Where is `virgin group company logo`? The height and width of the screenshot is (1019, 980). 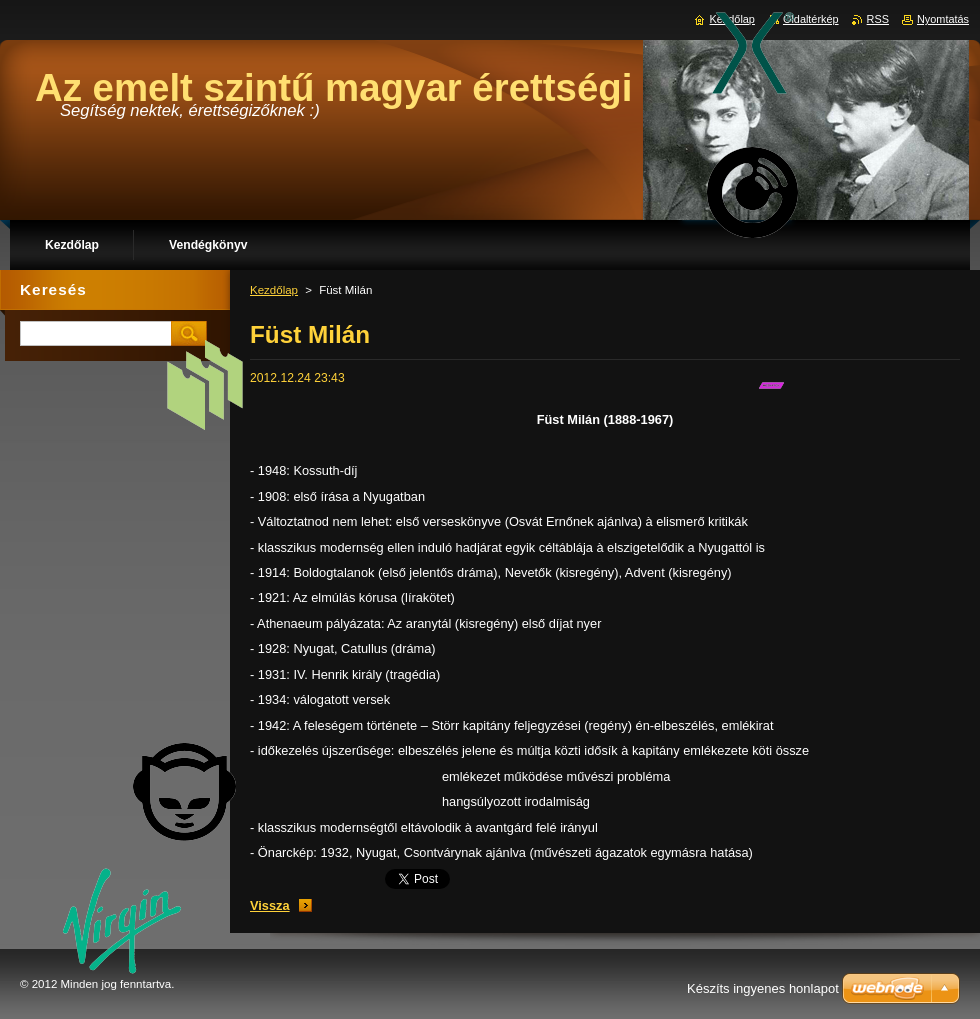
virgin group company logo is located at coordinates (122, 921).